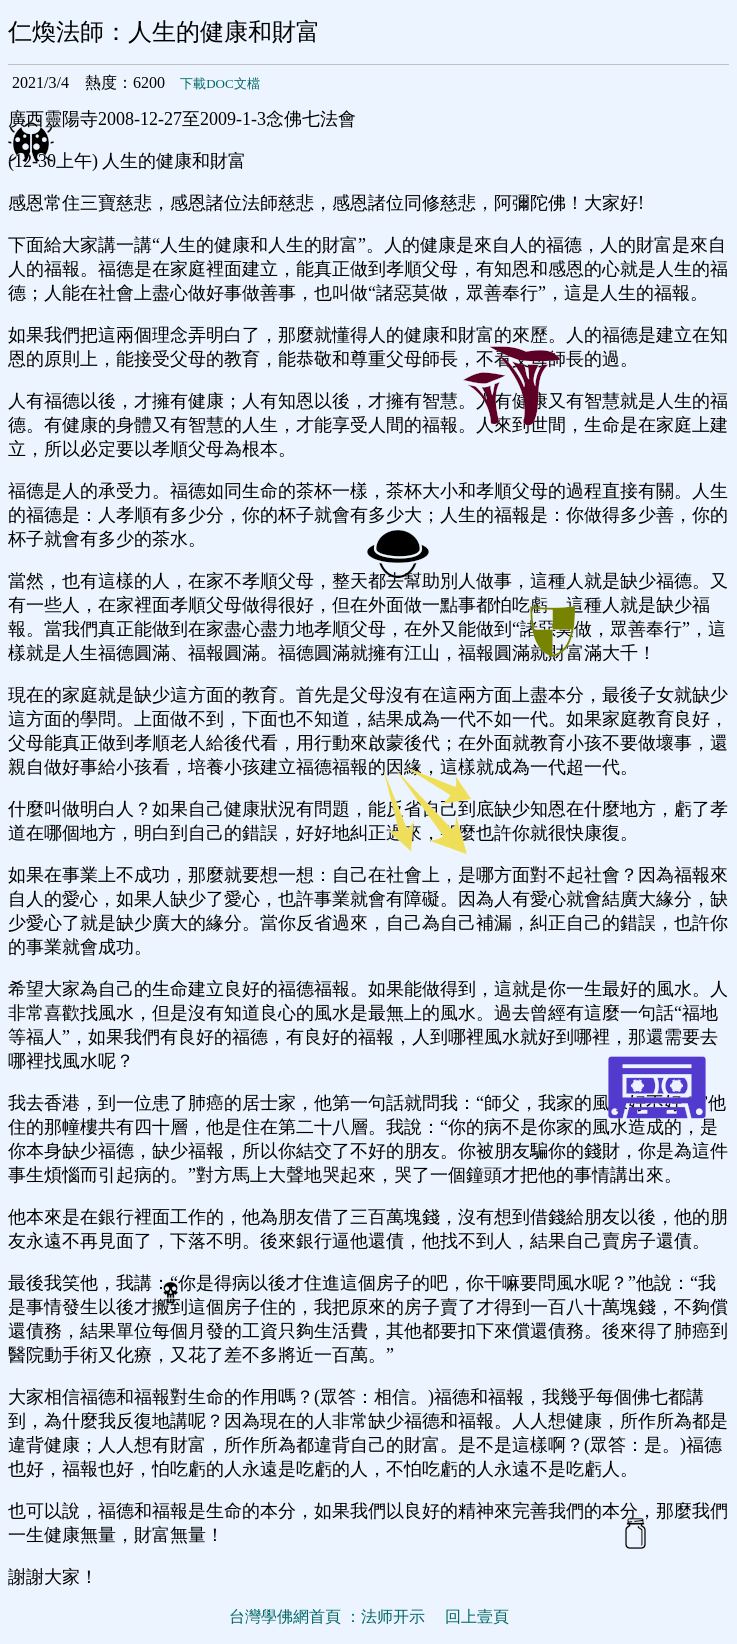 This screenshot has height=1644, width=737. I want to click on indicates an attack or strike action, so click(427, 809).